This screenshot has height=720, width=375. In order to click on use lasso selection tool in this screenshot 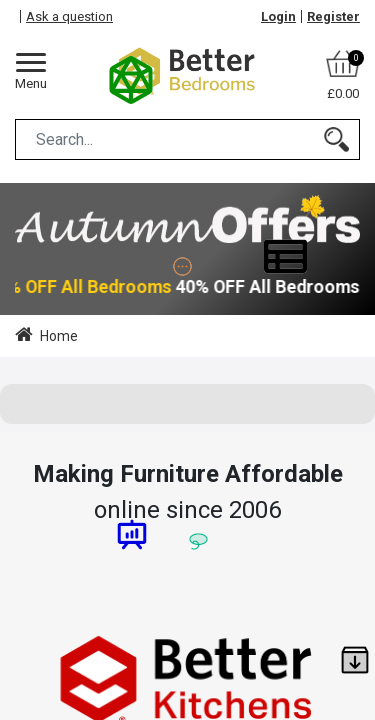, I will do `click(198, 540)`.